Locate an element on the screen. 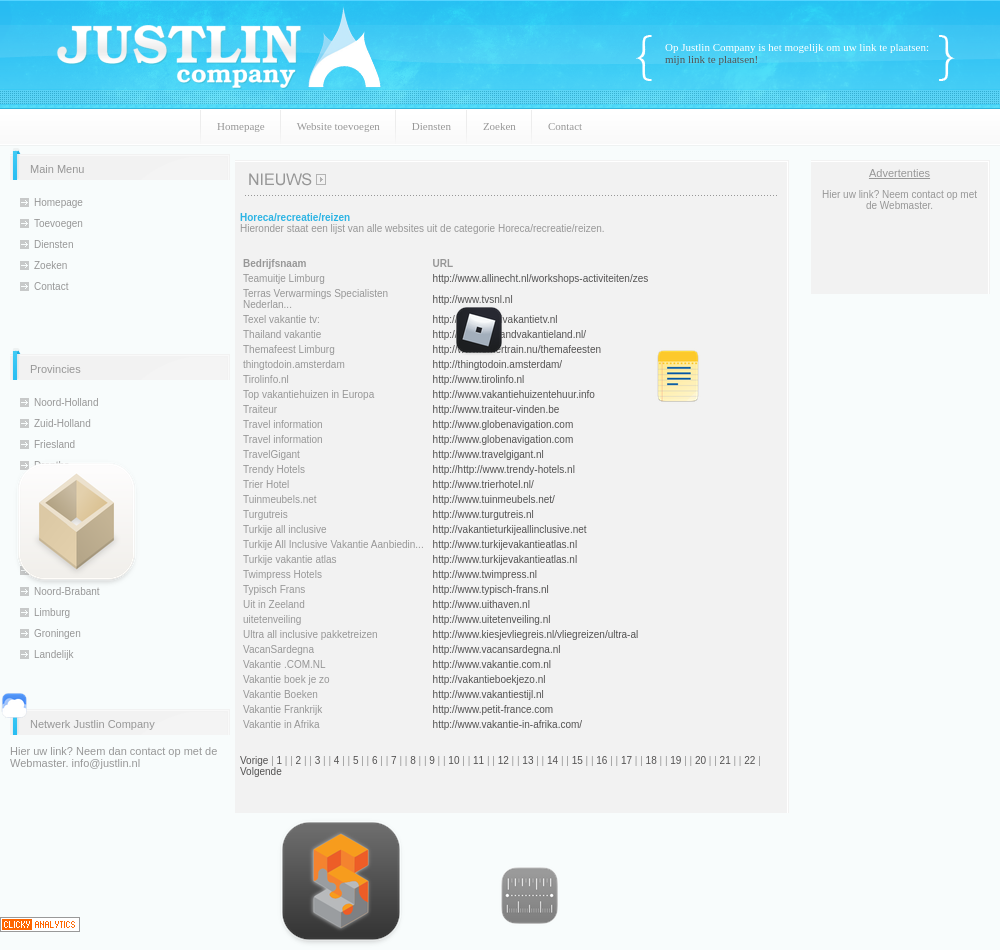 Image resolution: width=1000 pixels, height=950 pixels. open the Roblox app is located at coordinates (479, 330).